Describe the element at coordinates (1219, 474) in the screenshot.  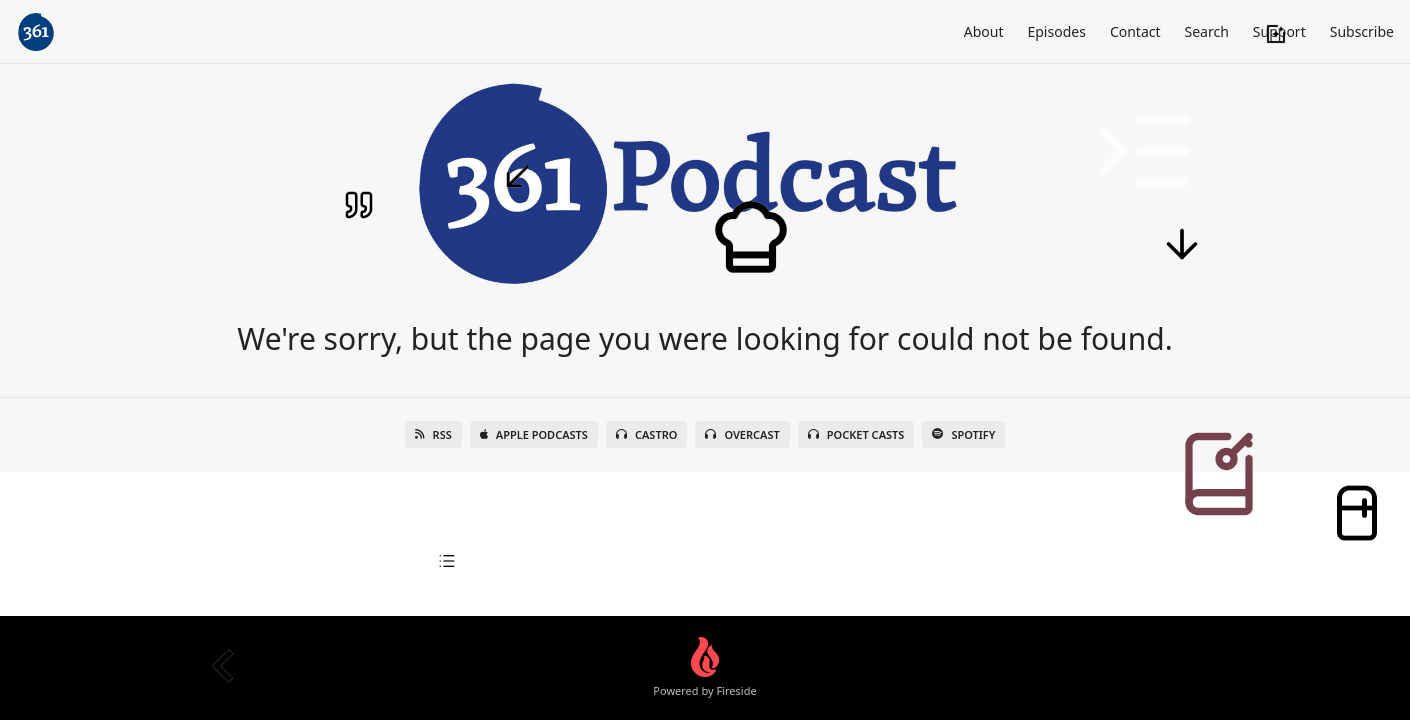
I see `access encrypted or password-protected documents` at that location.